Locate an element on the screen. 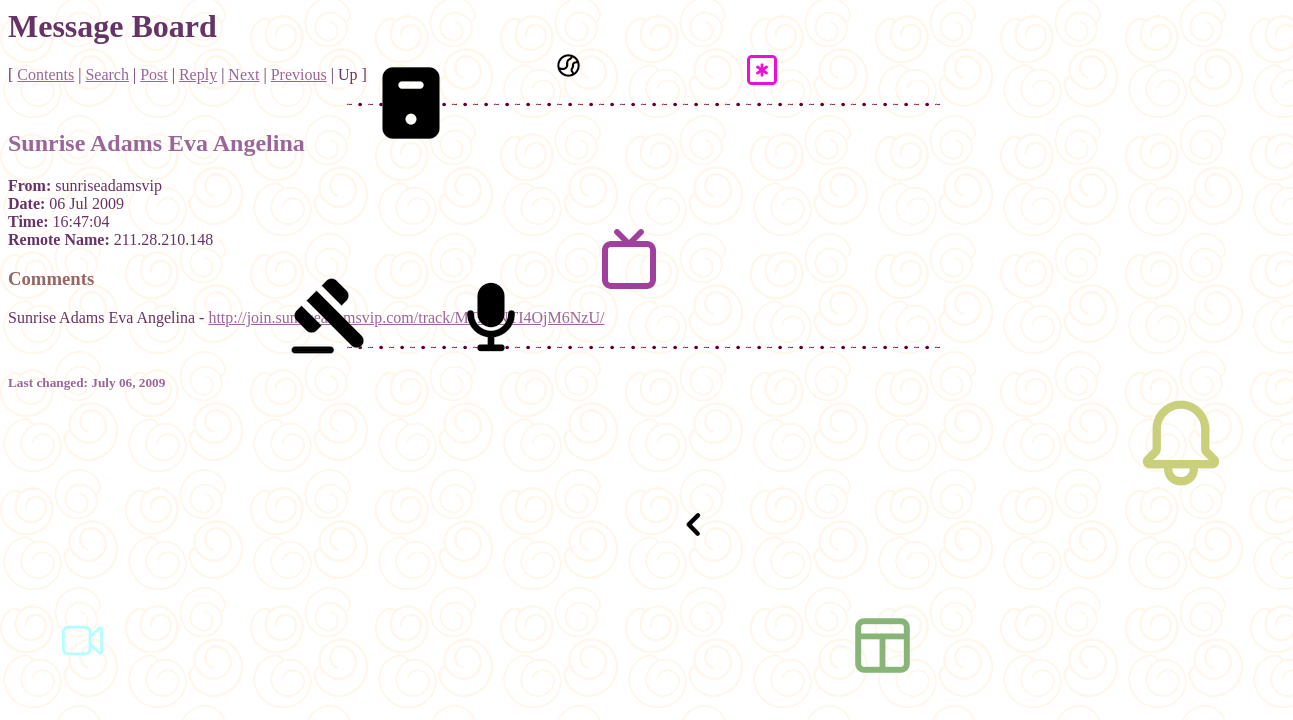 The width and height of the screenshot is (1293, 720). access mobile device settings is located at coordinates (411, 103).